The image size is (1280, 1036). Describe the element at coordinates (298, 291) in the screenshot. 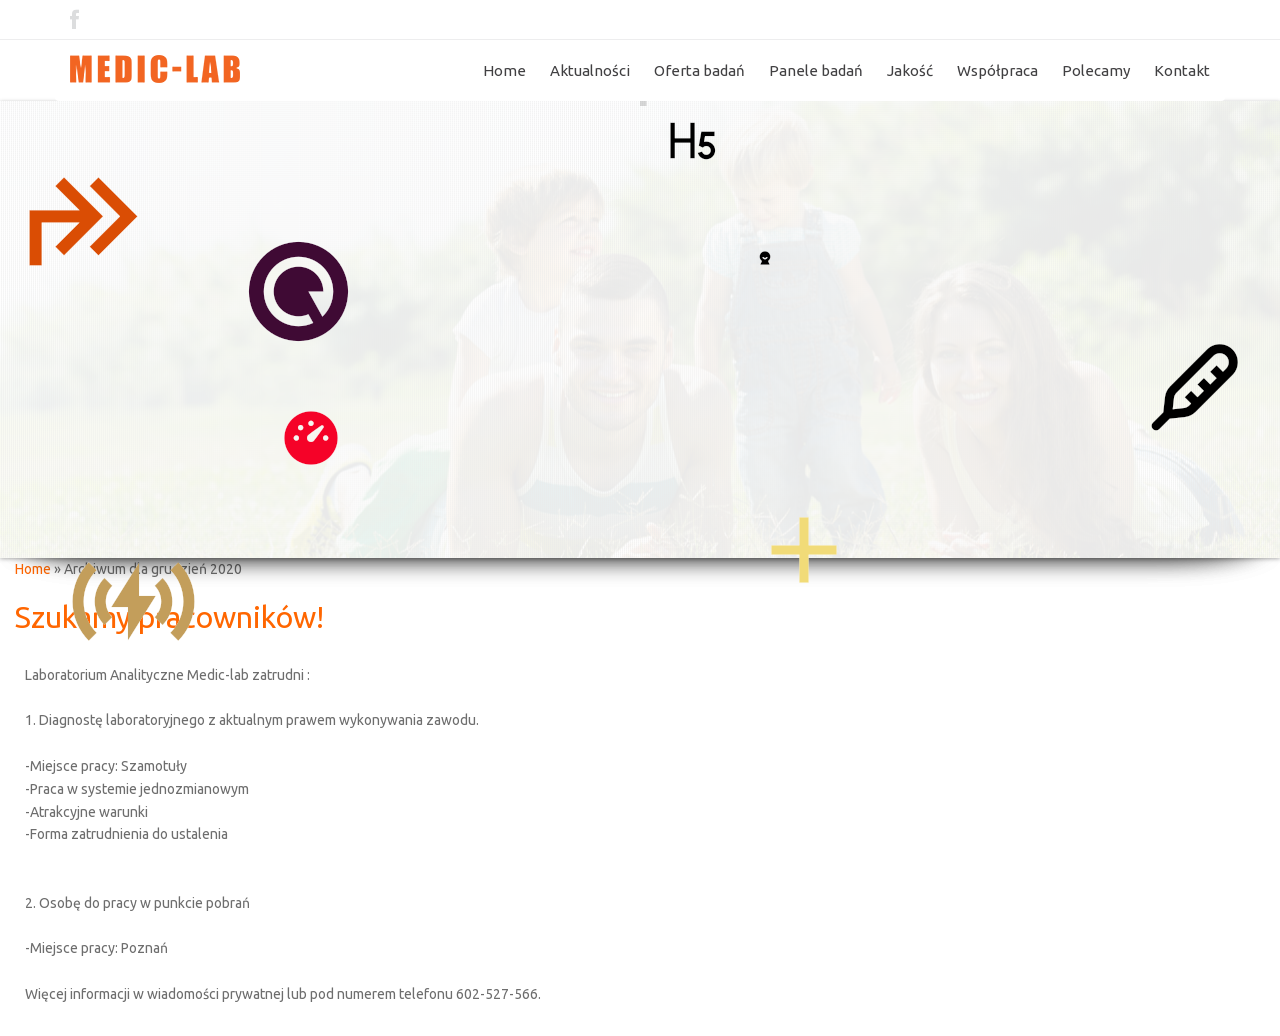

I see `restart or reboot the device` at that location.